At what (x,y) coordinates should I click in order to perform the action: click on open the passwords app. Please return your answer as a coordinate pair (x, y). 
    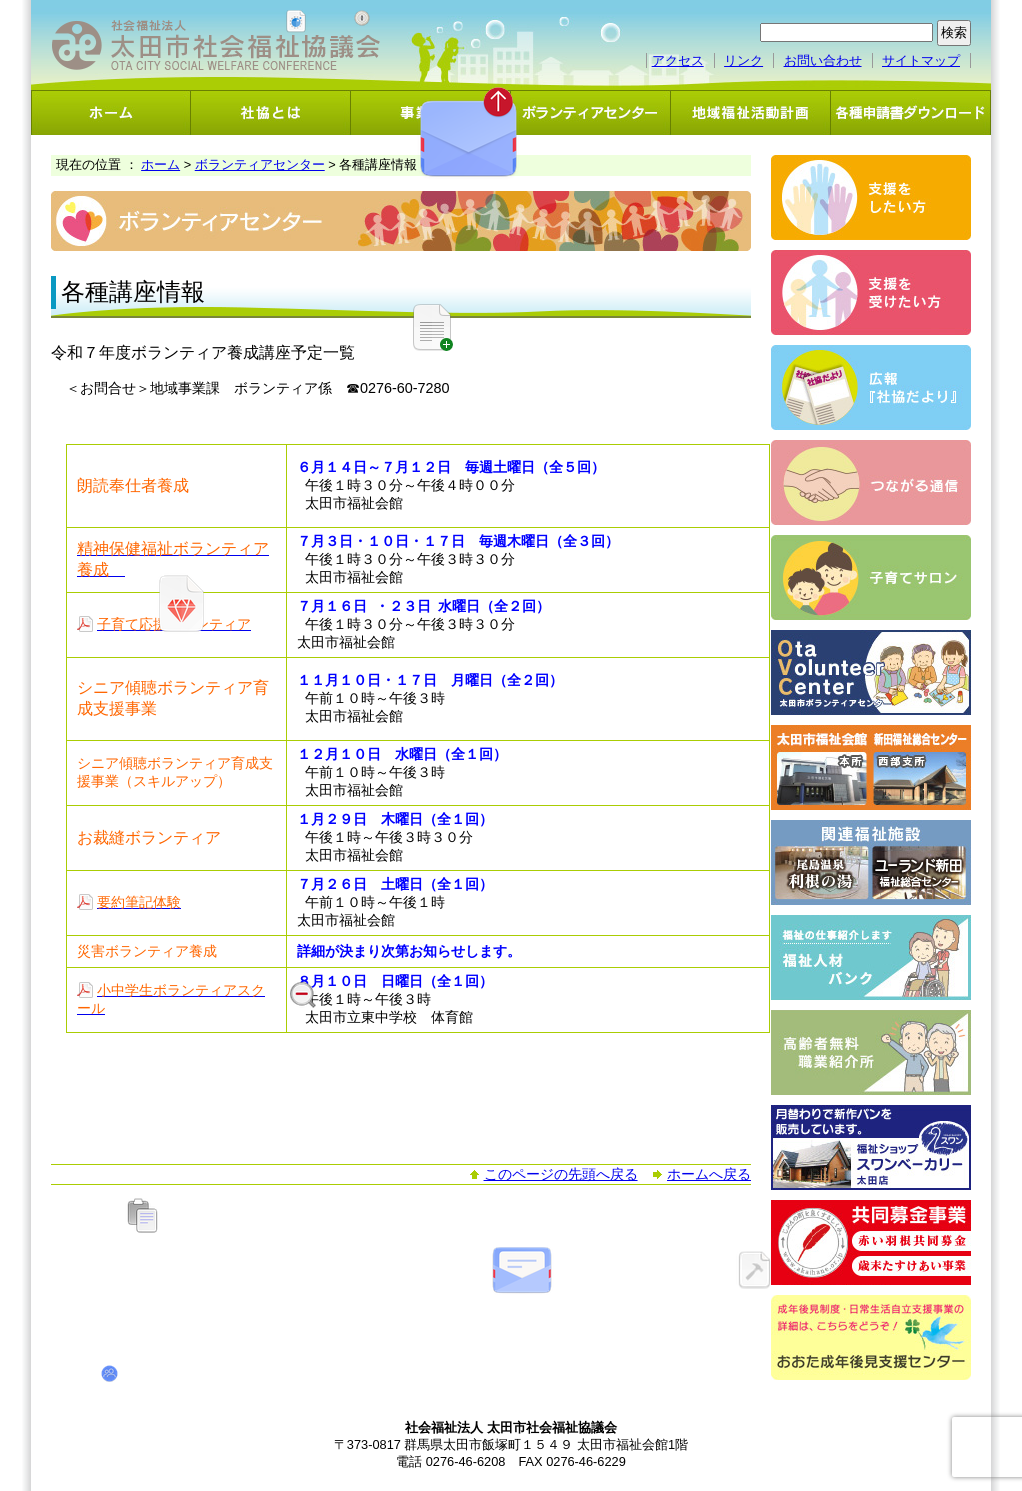
    Looking at the image, I should click on (362, 18).